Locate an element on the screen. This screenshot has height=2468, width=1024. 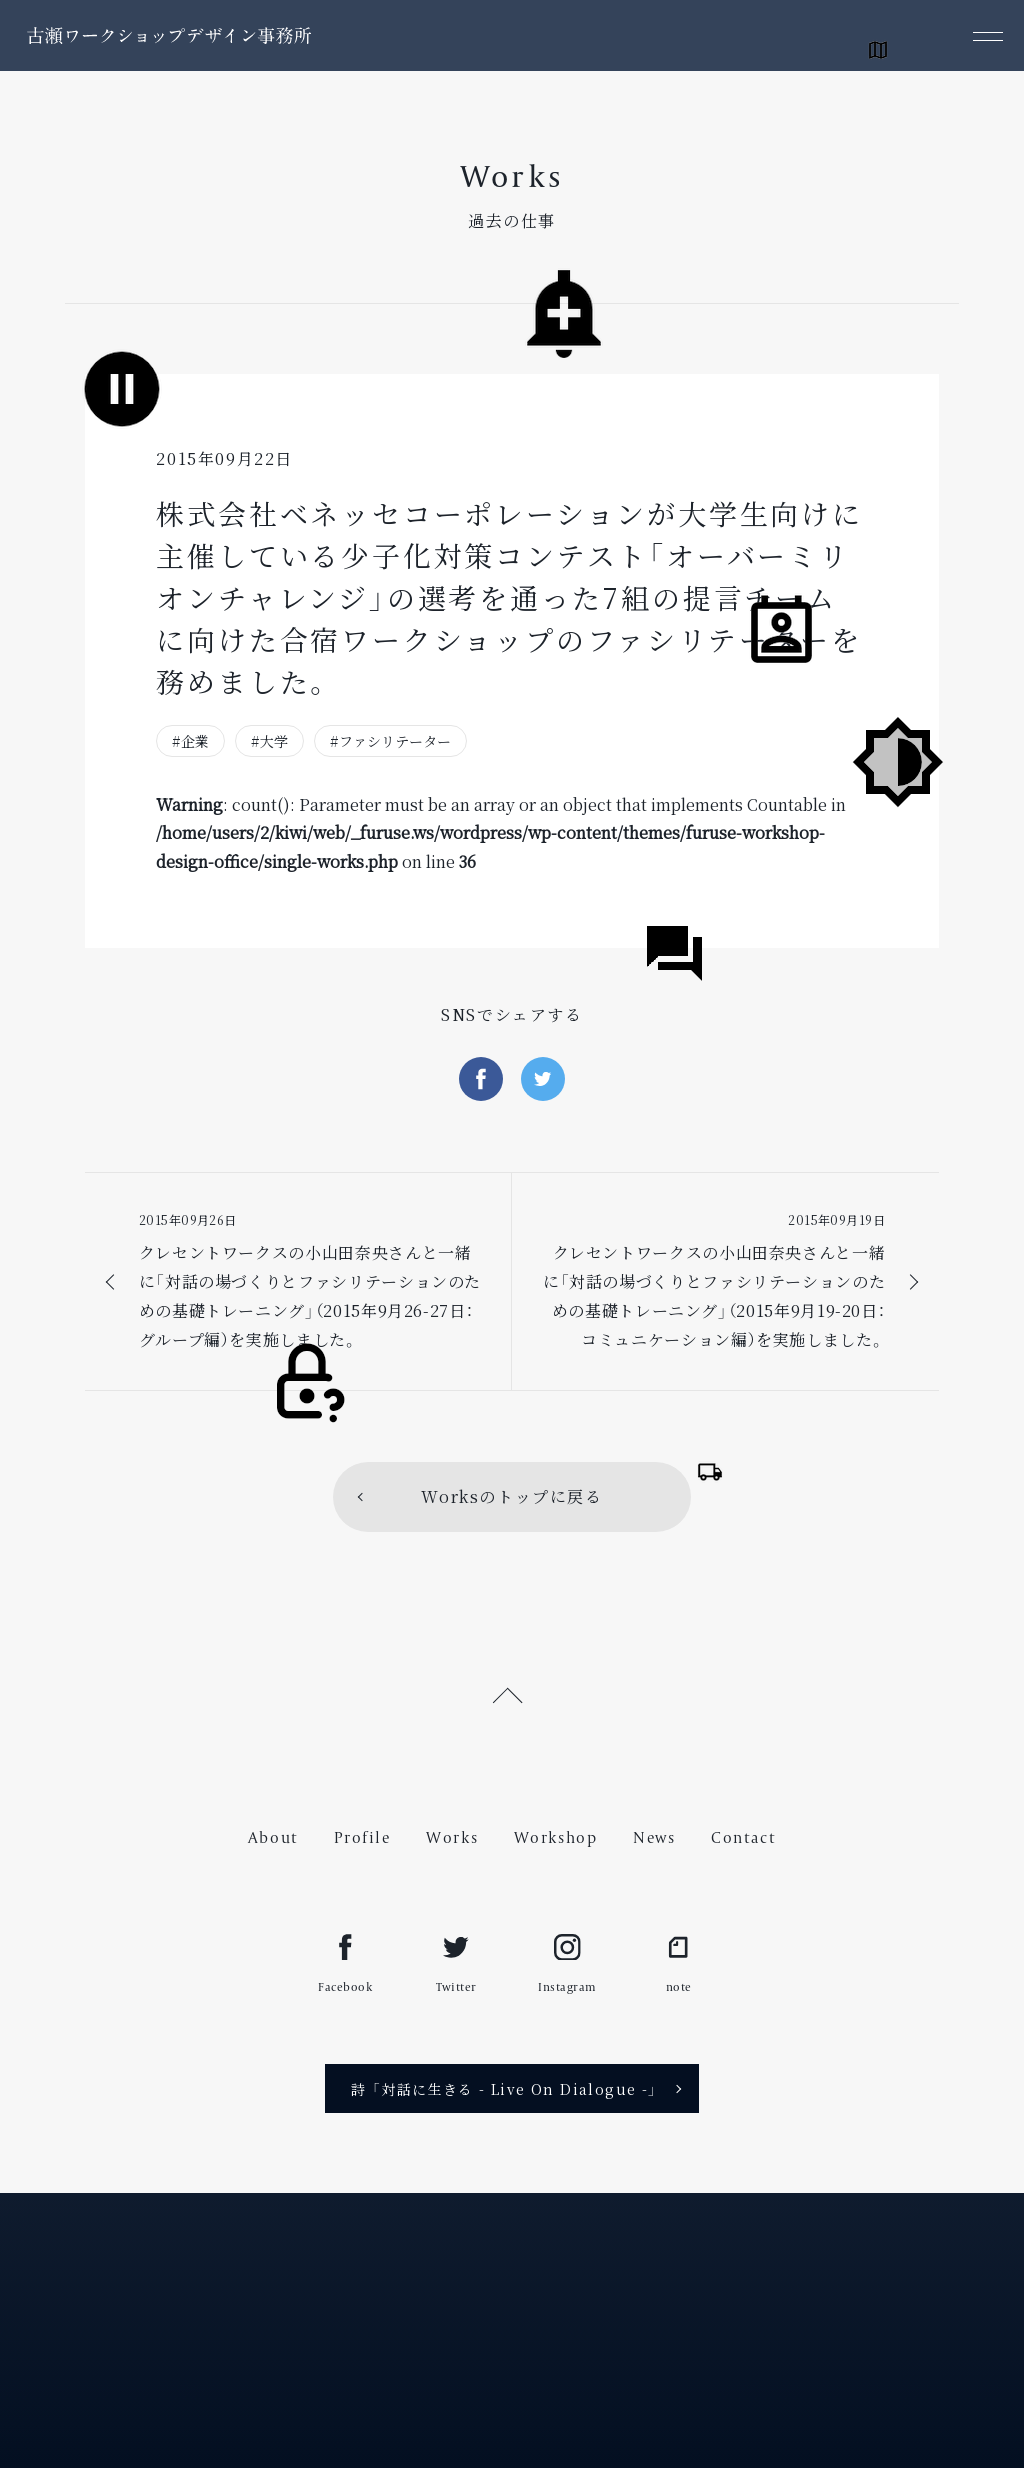
track your delivery status is located at coordinates (710, 1472).